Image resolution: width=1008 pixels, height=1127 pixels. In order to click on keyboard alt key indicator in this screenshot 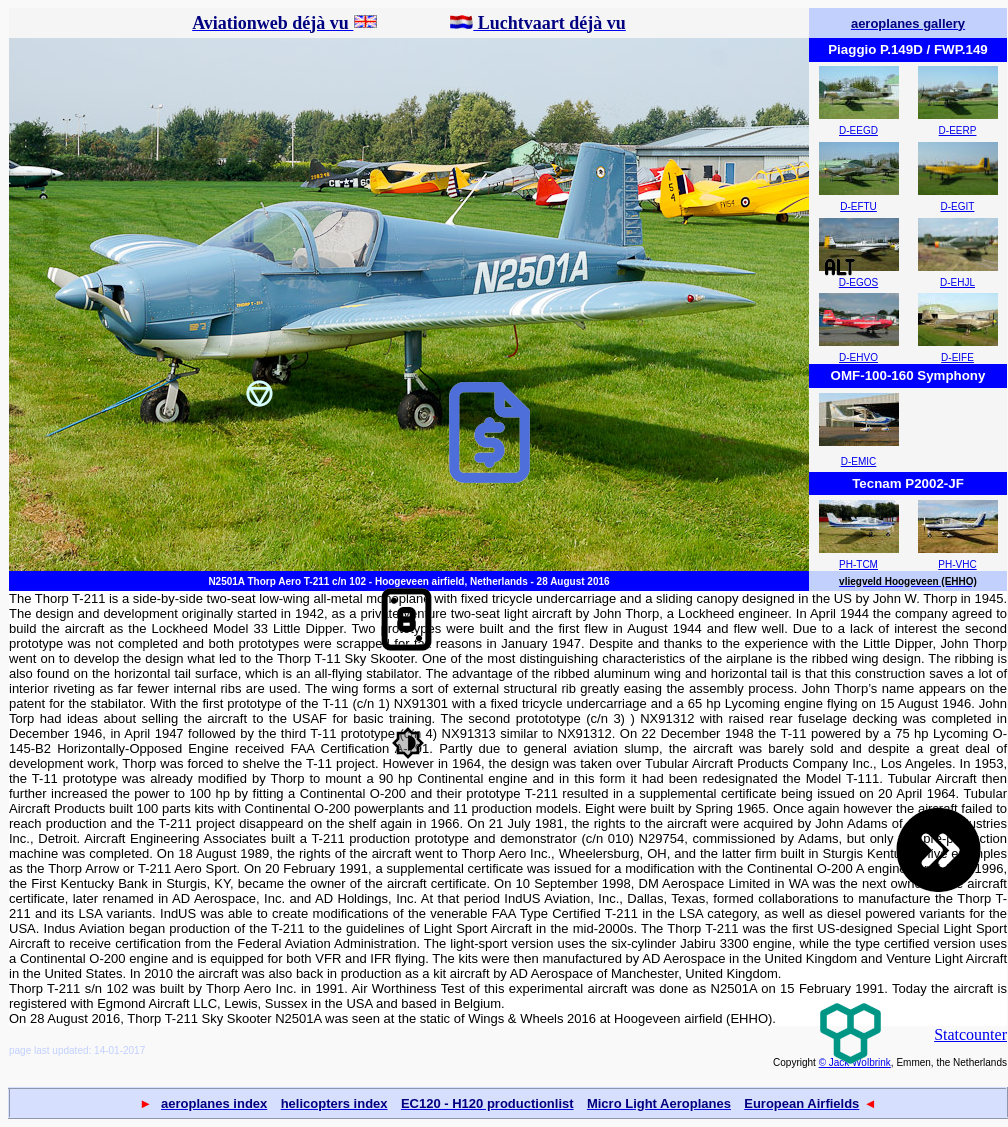, I will do `click(840, 267)`.